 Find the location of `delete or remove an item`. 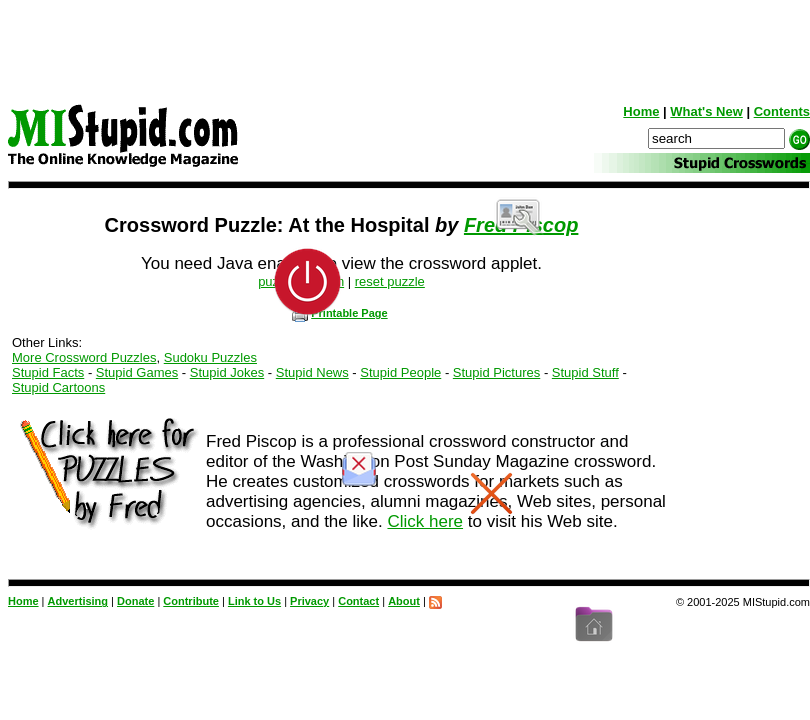

delete or remove an item is located at coordinates (491, 493).